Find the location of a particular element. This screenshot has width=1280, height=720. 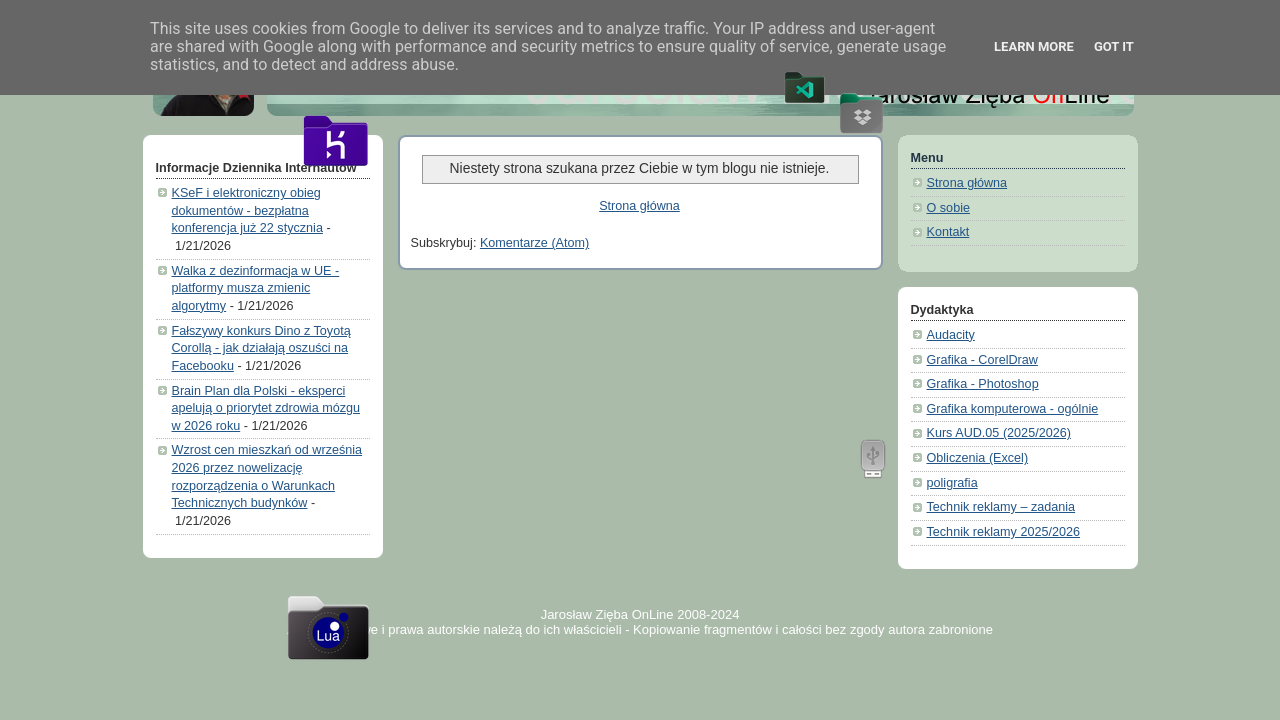

access connected USB drive is located at coordinates (873, 459).